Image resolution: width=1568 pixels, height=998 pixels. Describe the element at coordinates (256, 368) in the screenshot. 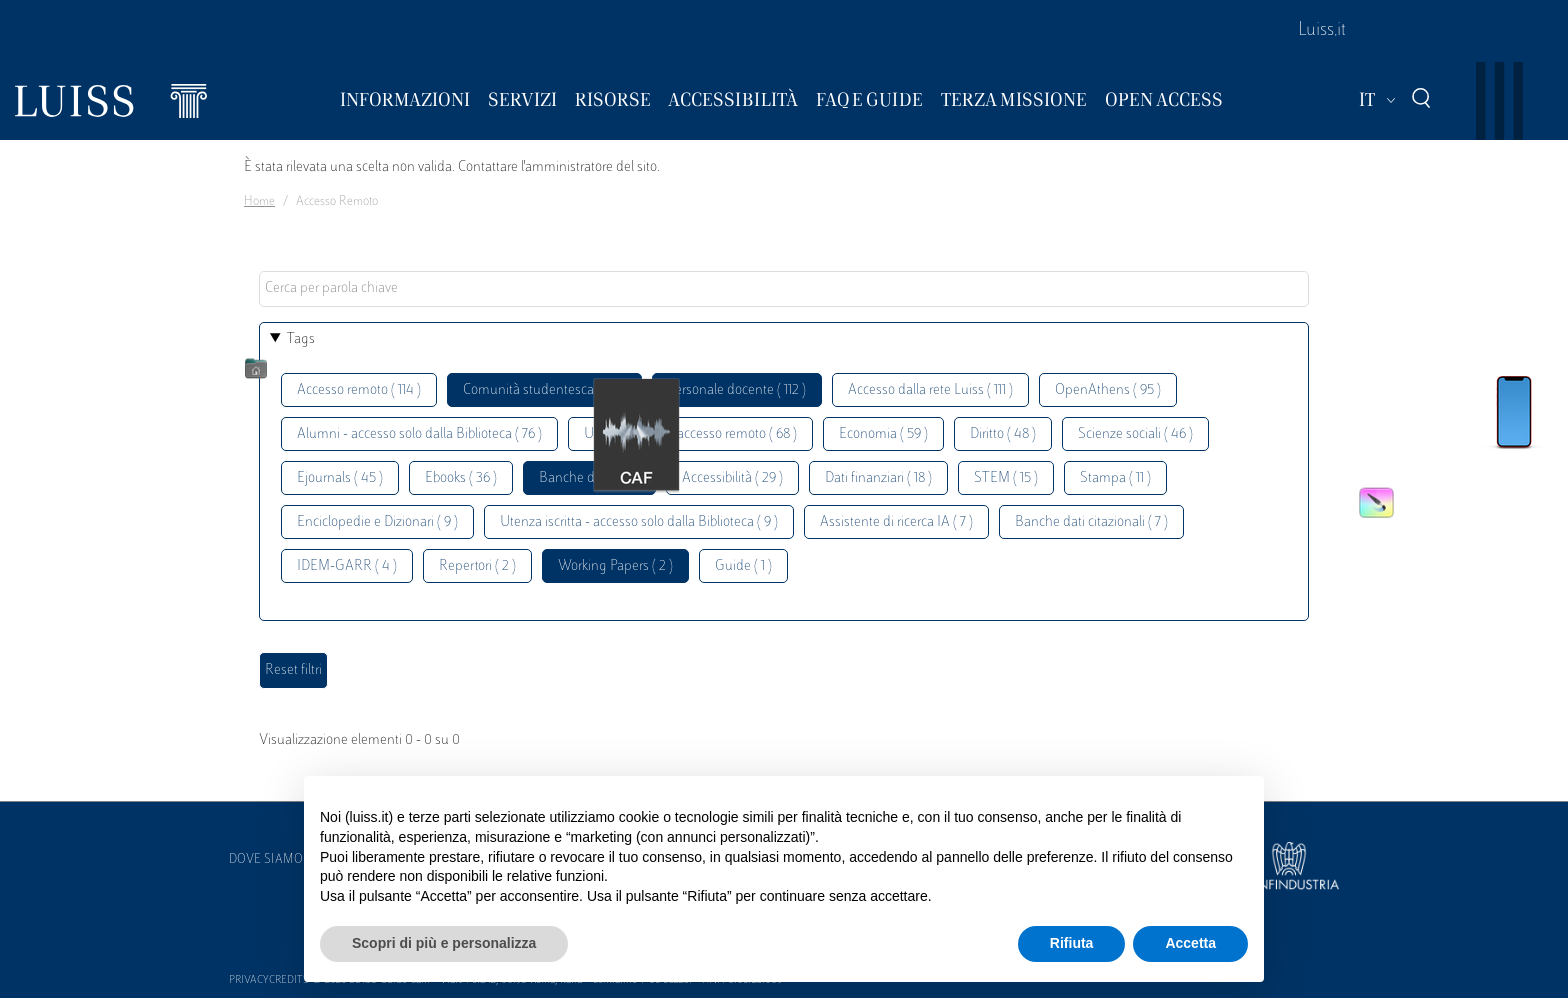

I see `access your home folder` at that location.